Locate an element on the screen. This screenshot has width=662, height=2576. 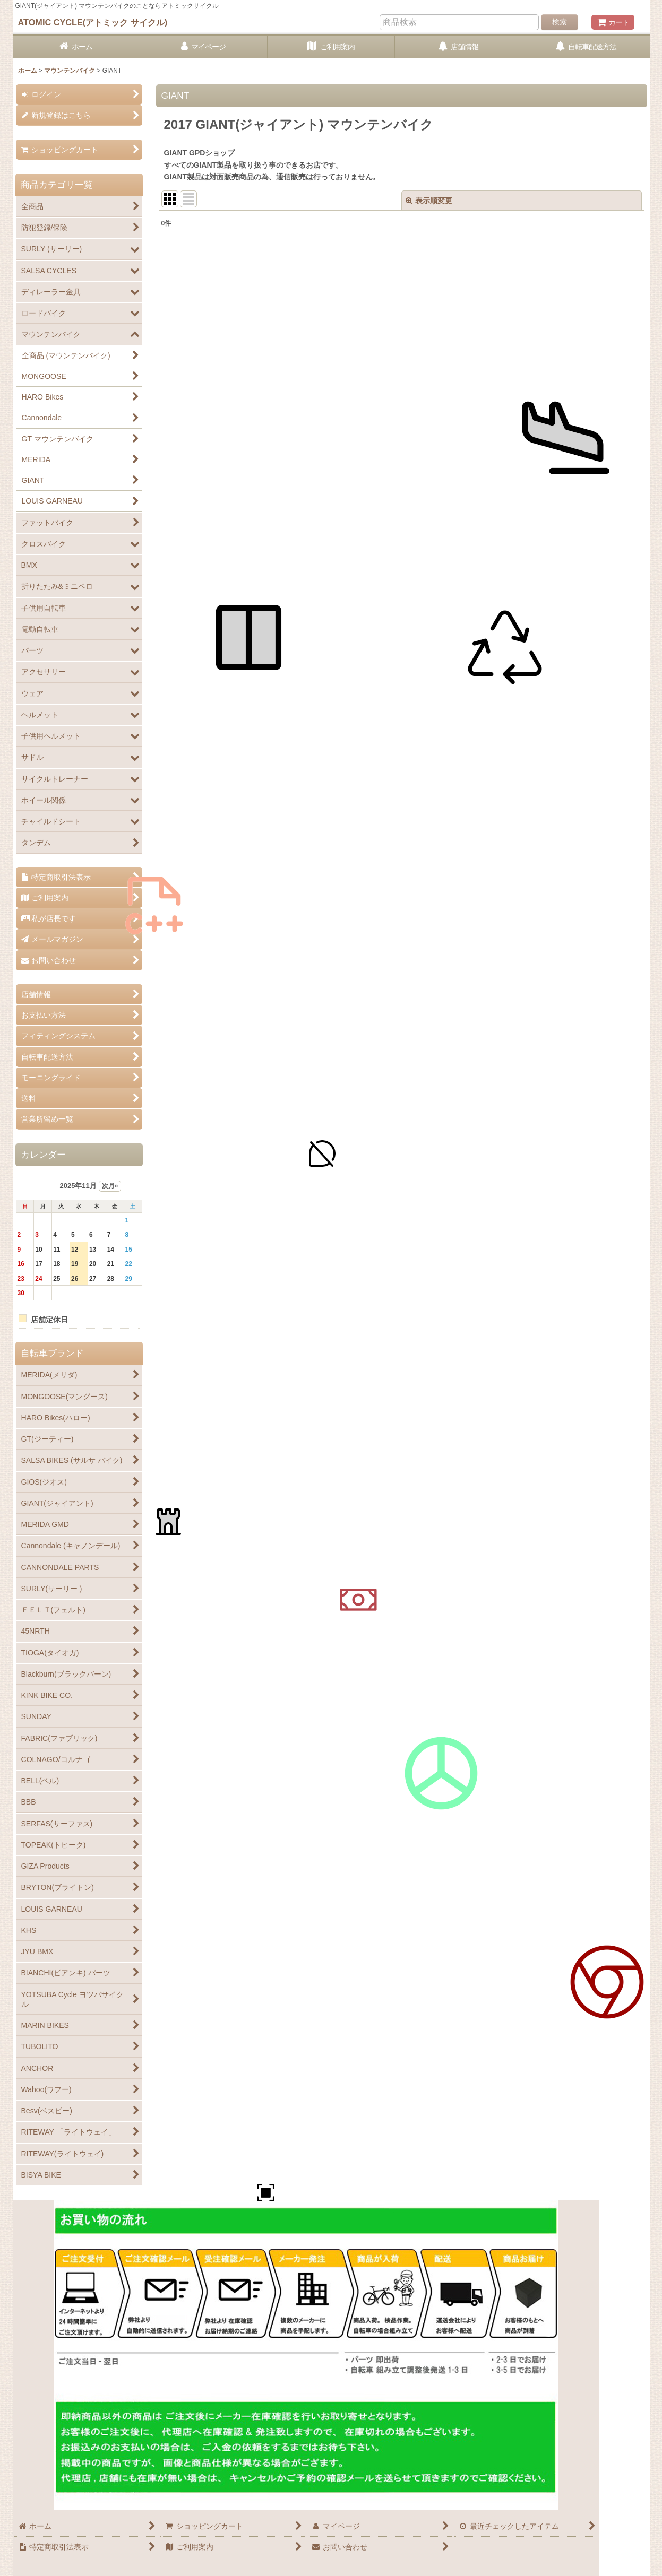
mercedes-benz brand logo is located at coordinates (441, 1773).